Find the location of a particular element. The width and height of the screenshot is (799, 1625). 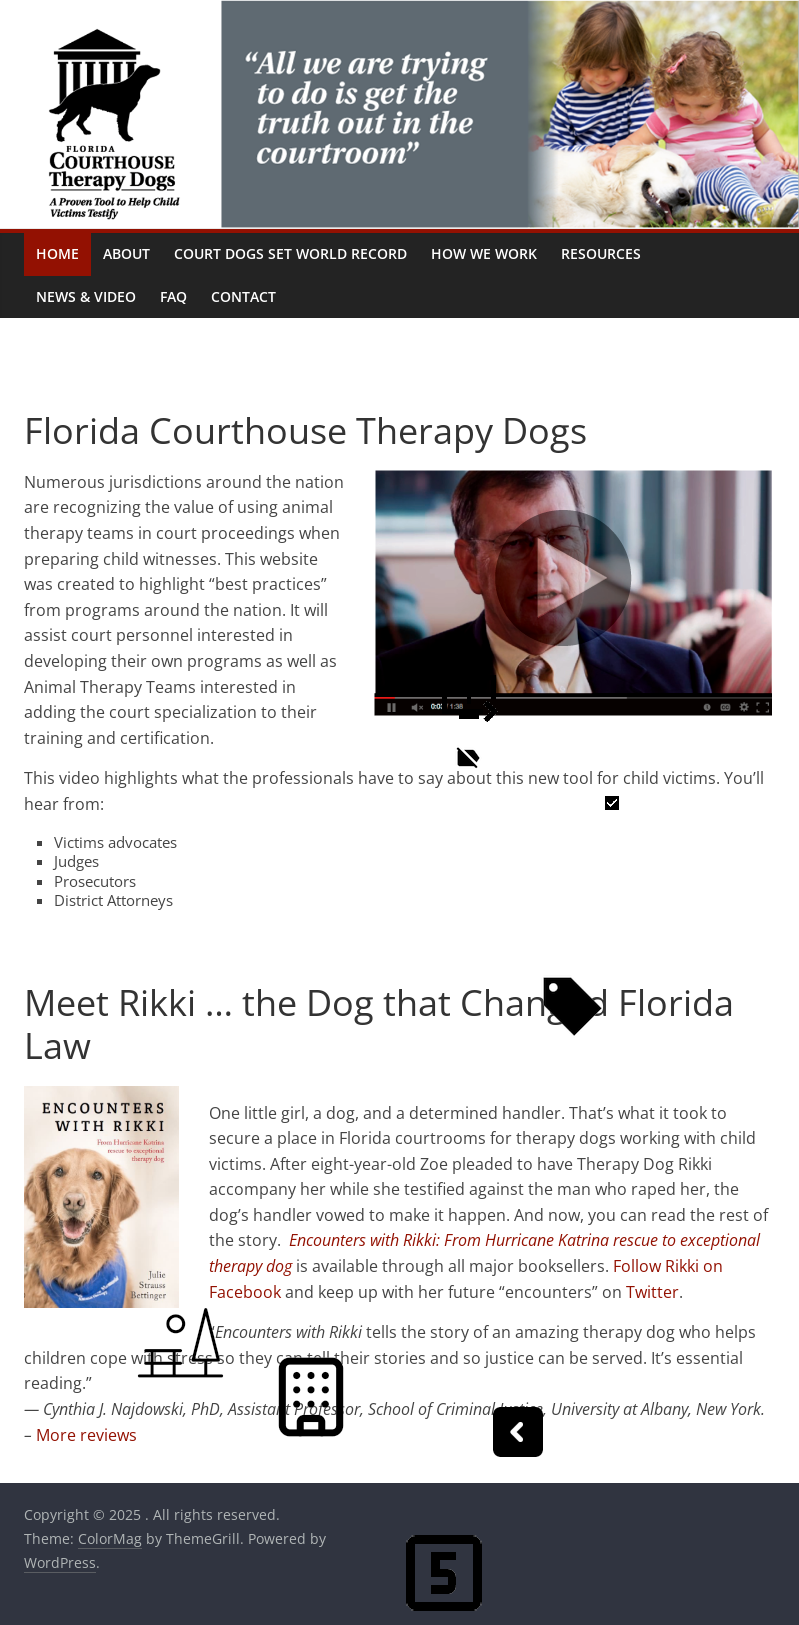

add or view tags for an item is located at coordinates (571, 1005).